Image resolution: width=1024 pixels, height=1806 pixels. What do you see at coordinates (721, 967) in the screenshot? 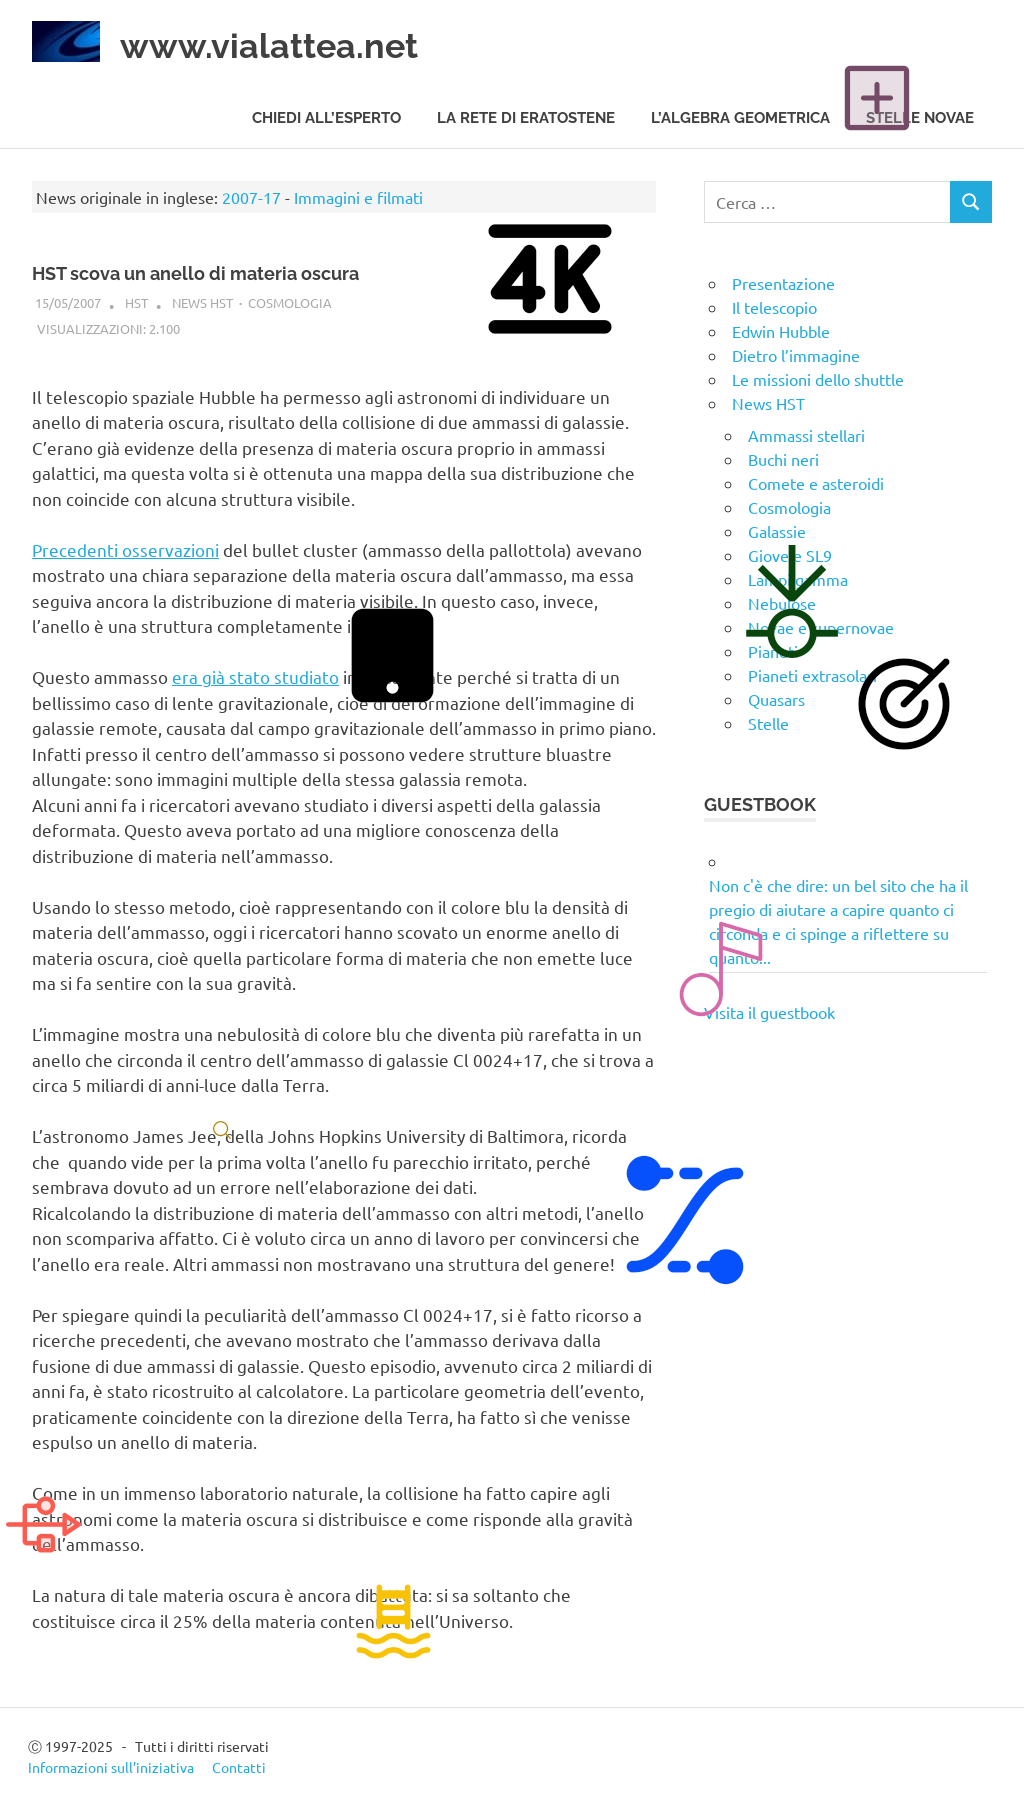
I see `access music or audio player` at bounding box center [721, 967].